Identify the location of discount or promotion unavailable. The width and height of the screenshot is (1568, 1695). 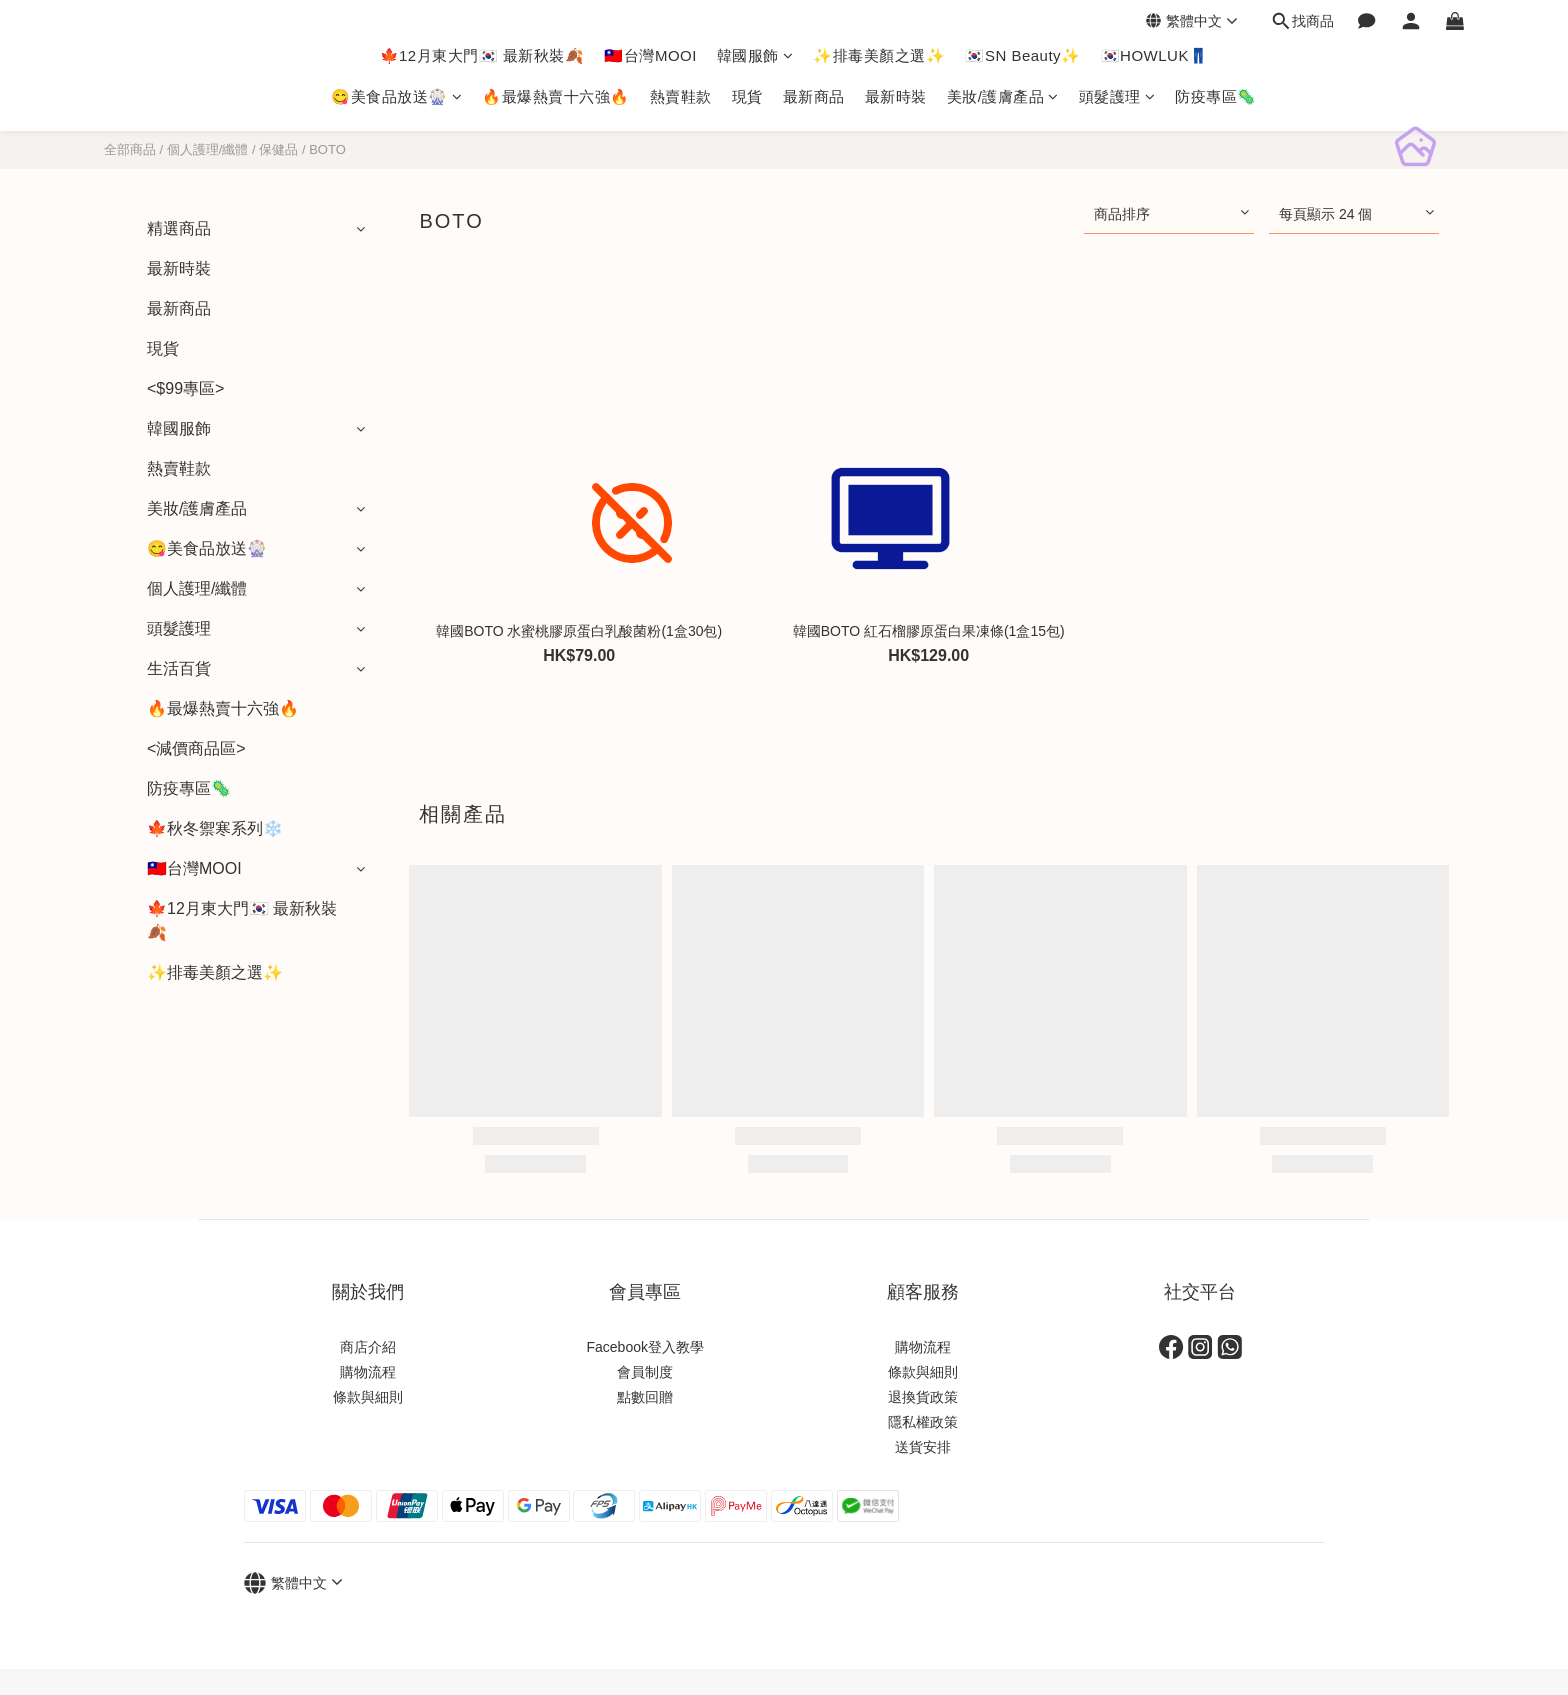
(632, 523).